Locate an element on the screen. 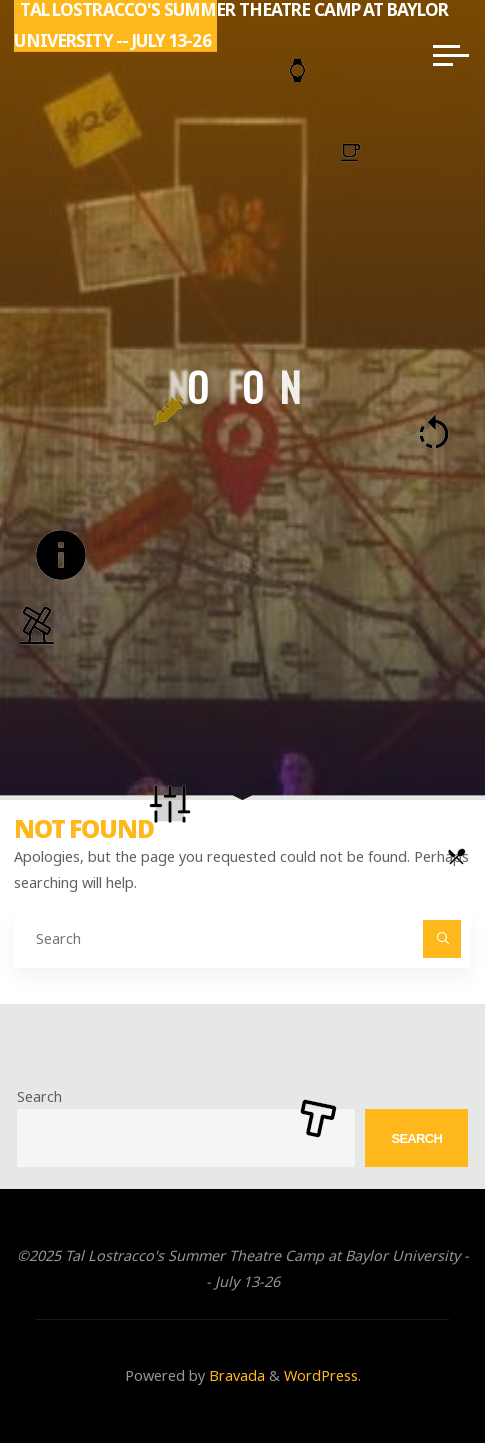 This screenshot has height=1443, width=485. find nearby restaurants is located at coordinates (456, 856).